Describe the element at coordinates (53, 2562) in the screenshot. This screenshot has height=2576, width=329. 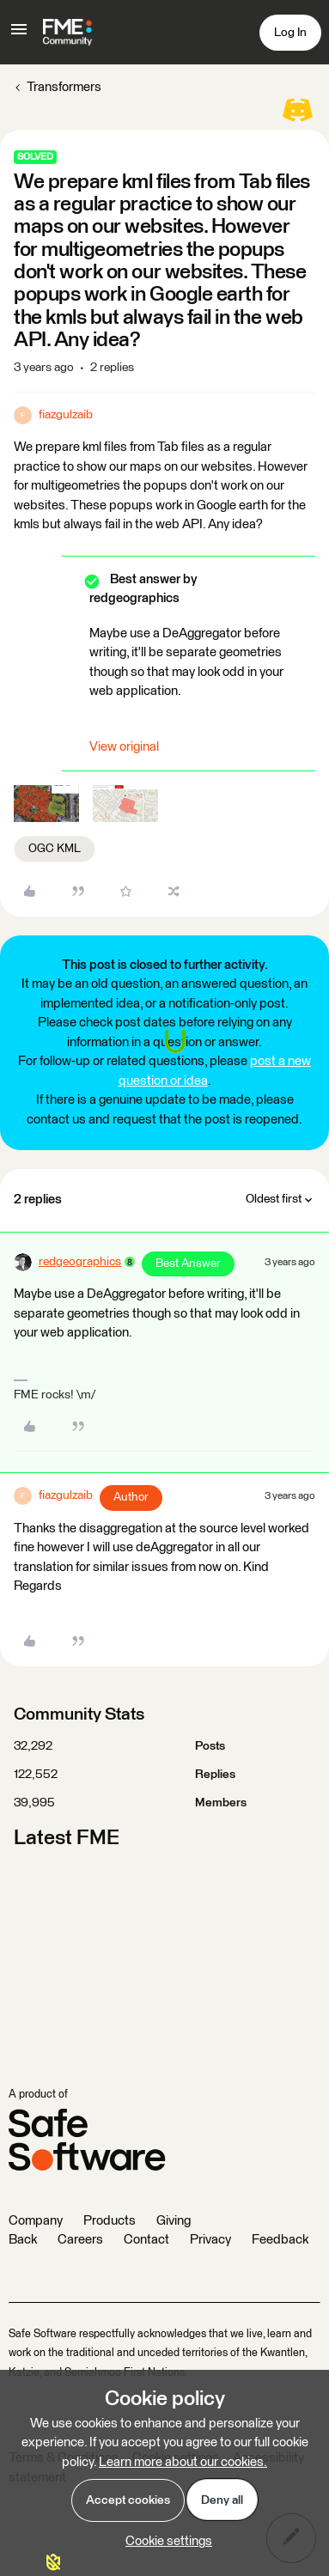
I see `indicates gluten-free or grain-free option` at that location.